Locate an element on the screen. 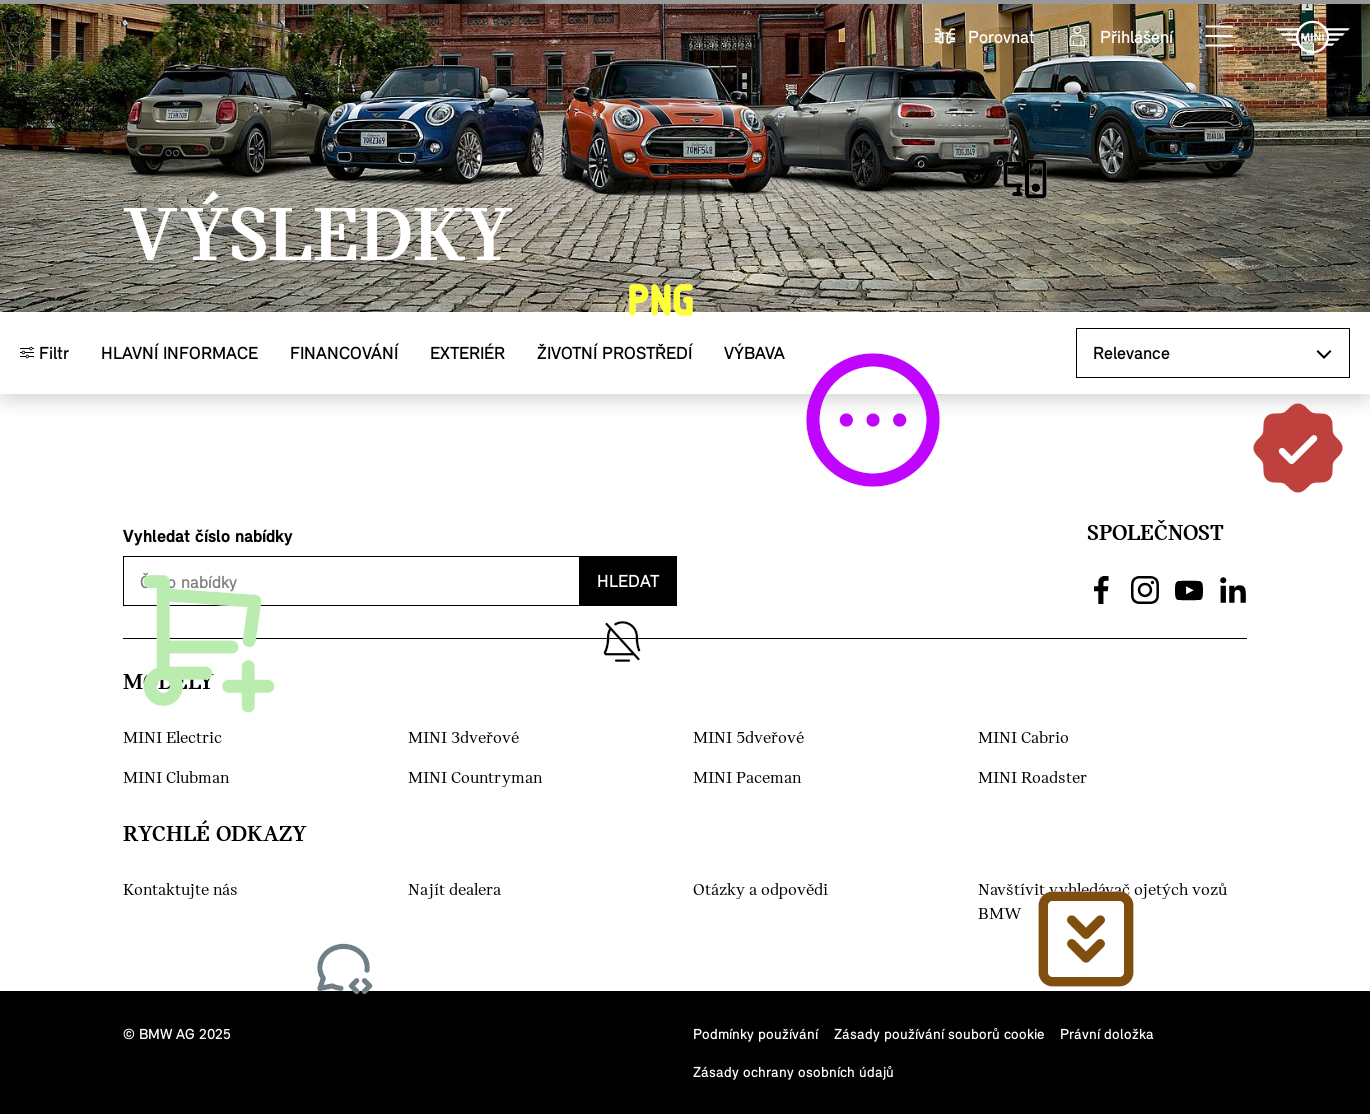  collapse or minimize content section is located at coordinates (1086, 939).